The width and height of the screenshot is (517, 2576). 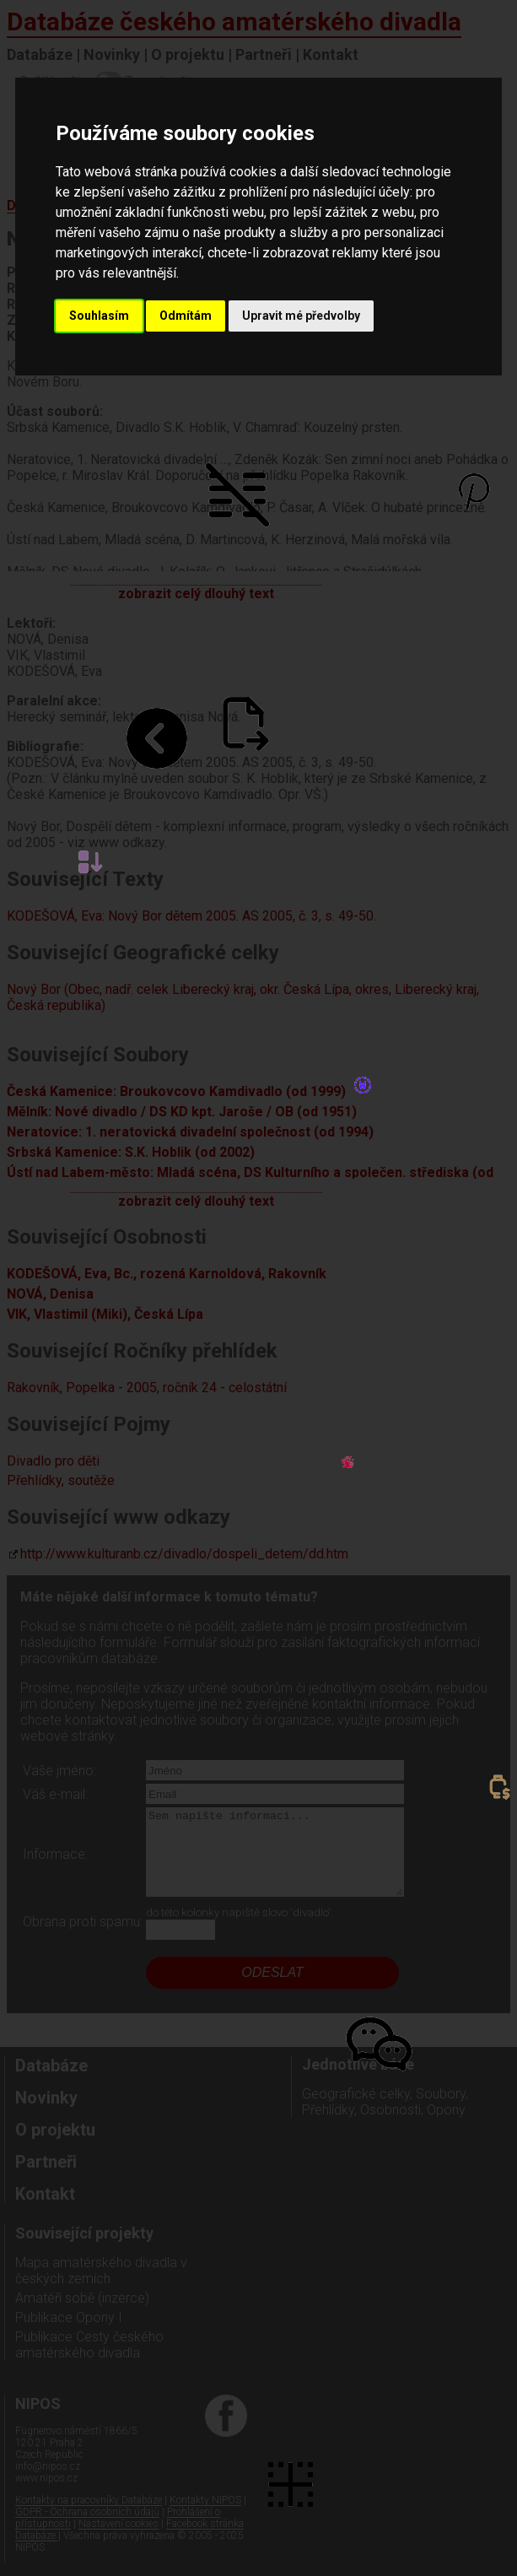 What do you see at coordinates (157, 738) in the screenshot?
I see `go back to the previous screen` at bounding box center [157, 738].